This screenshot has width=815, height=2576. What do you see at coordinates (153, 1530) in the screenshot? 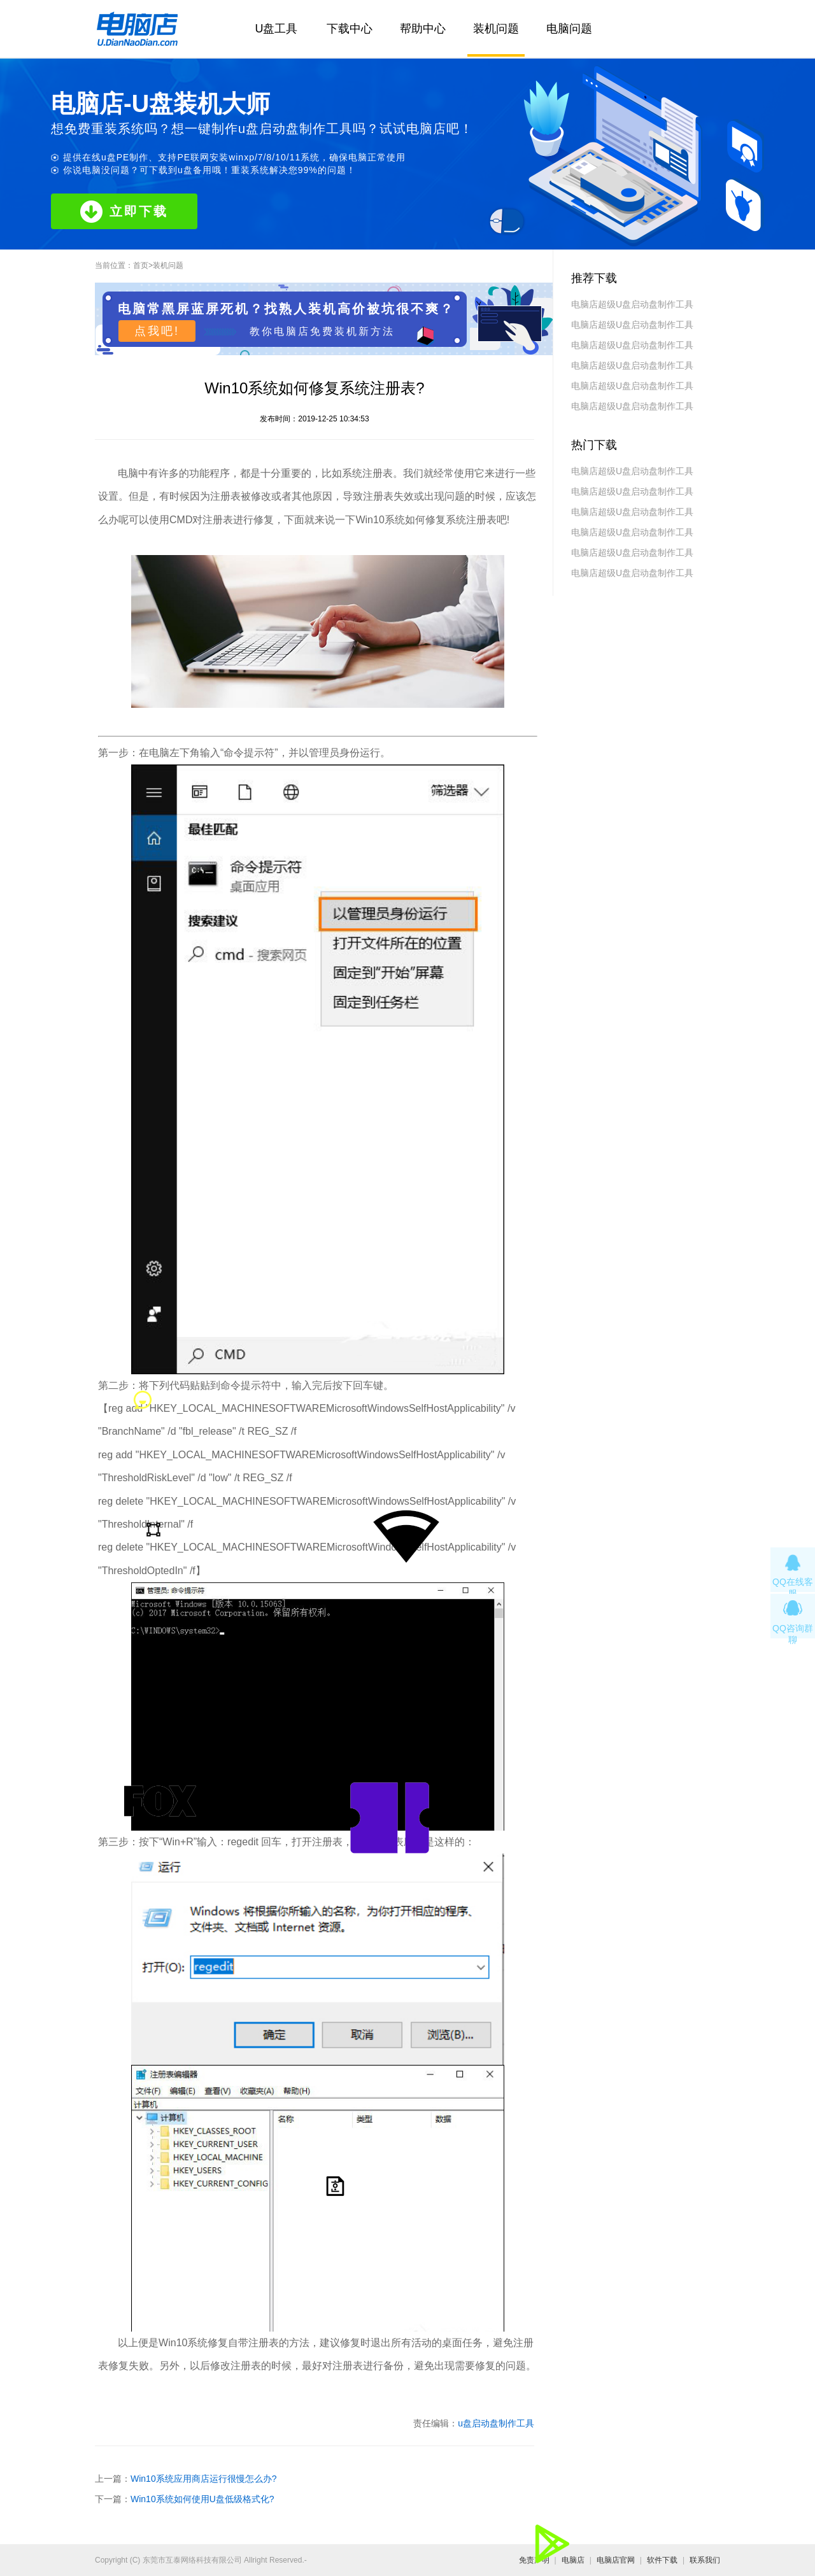
I see `edit shape or object boundaries` at bounding box center [153, 1530].